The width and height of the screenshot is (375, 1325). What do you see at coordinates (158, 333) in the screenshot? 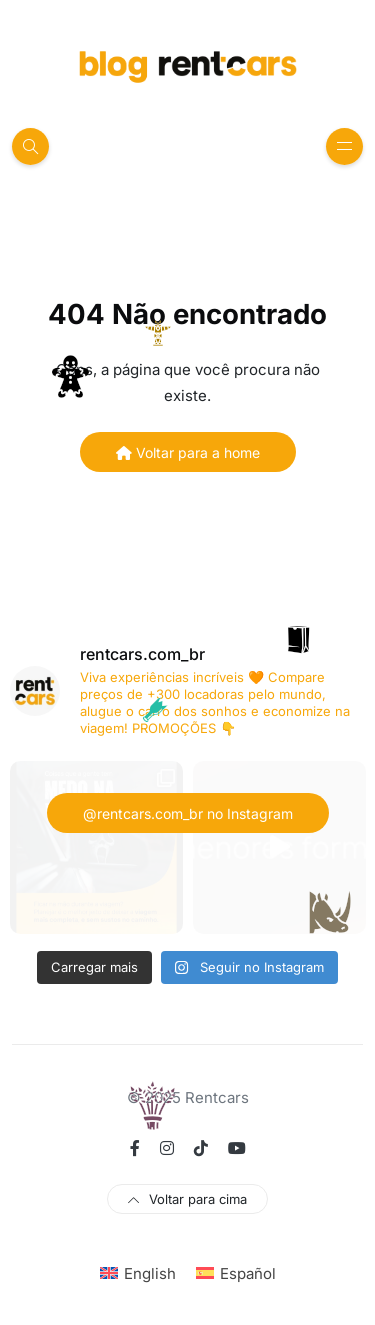
I see `access tribal or cultural game content` at bounding box center [158, 333].